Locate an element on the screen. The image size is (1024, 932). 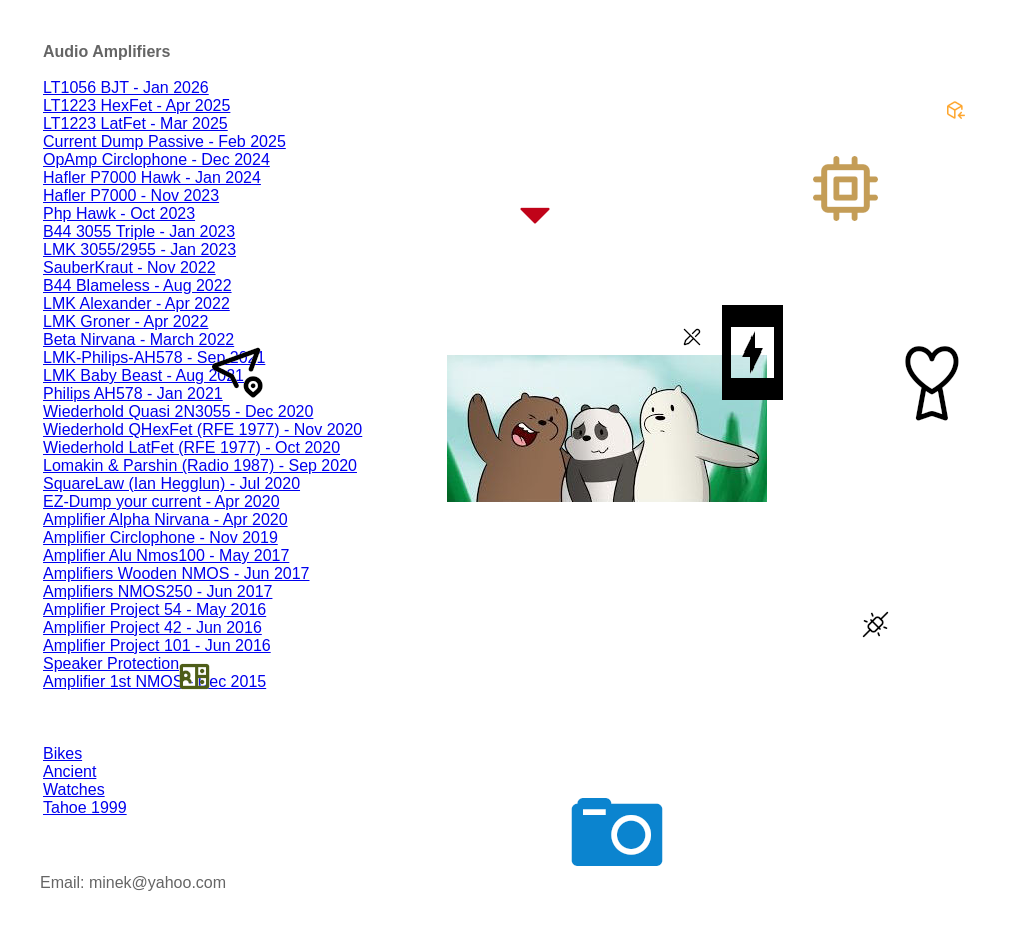
send current location is located at coordinates (236, 371).